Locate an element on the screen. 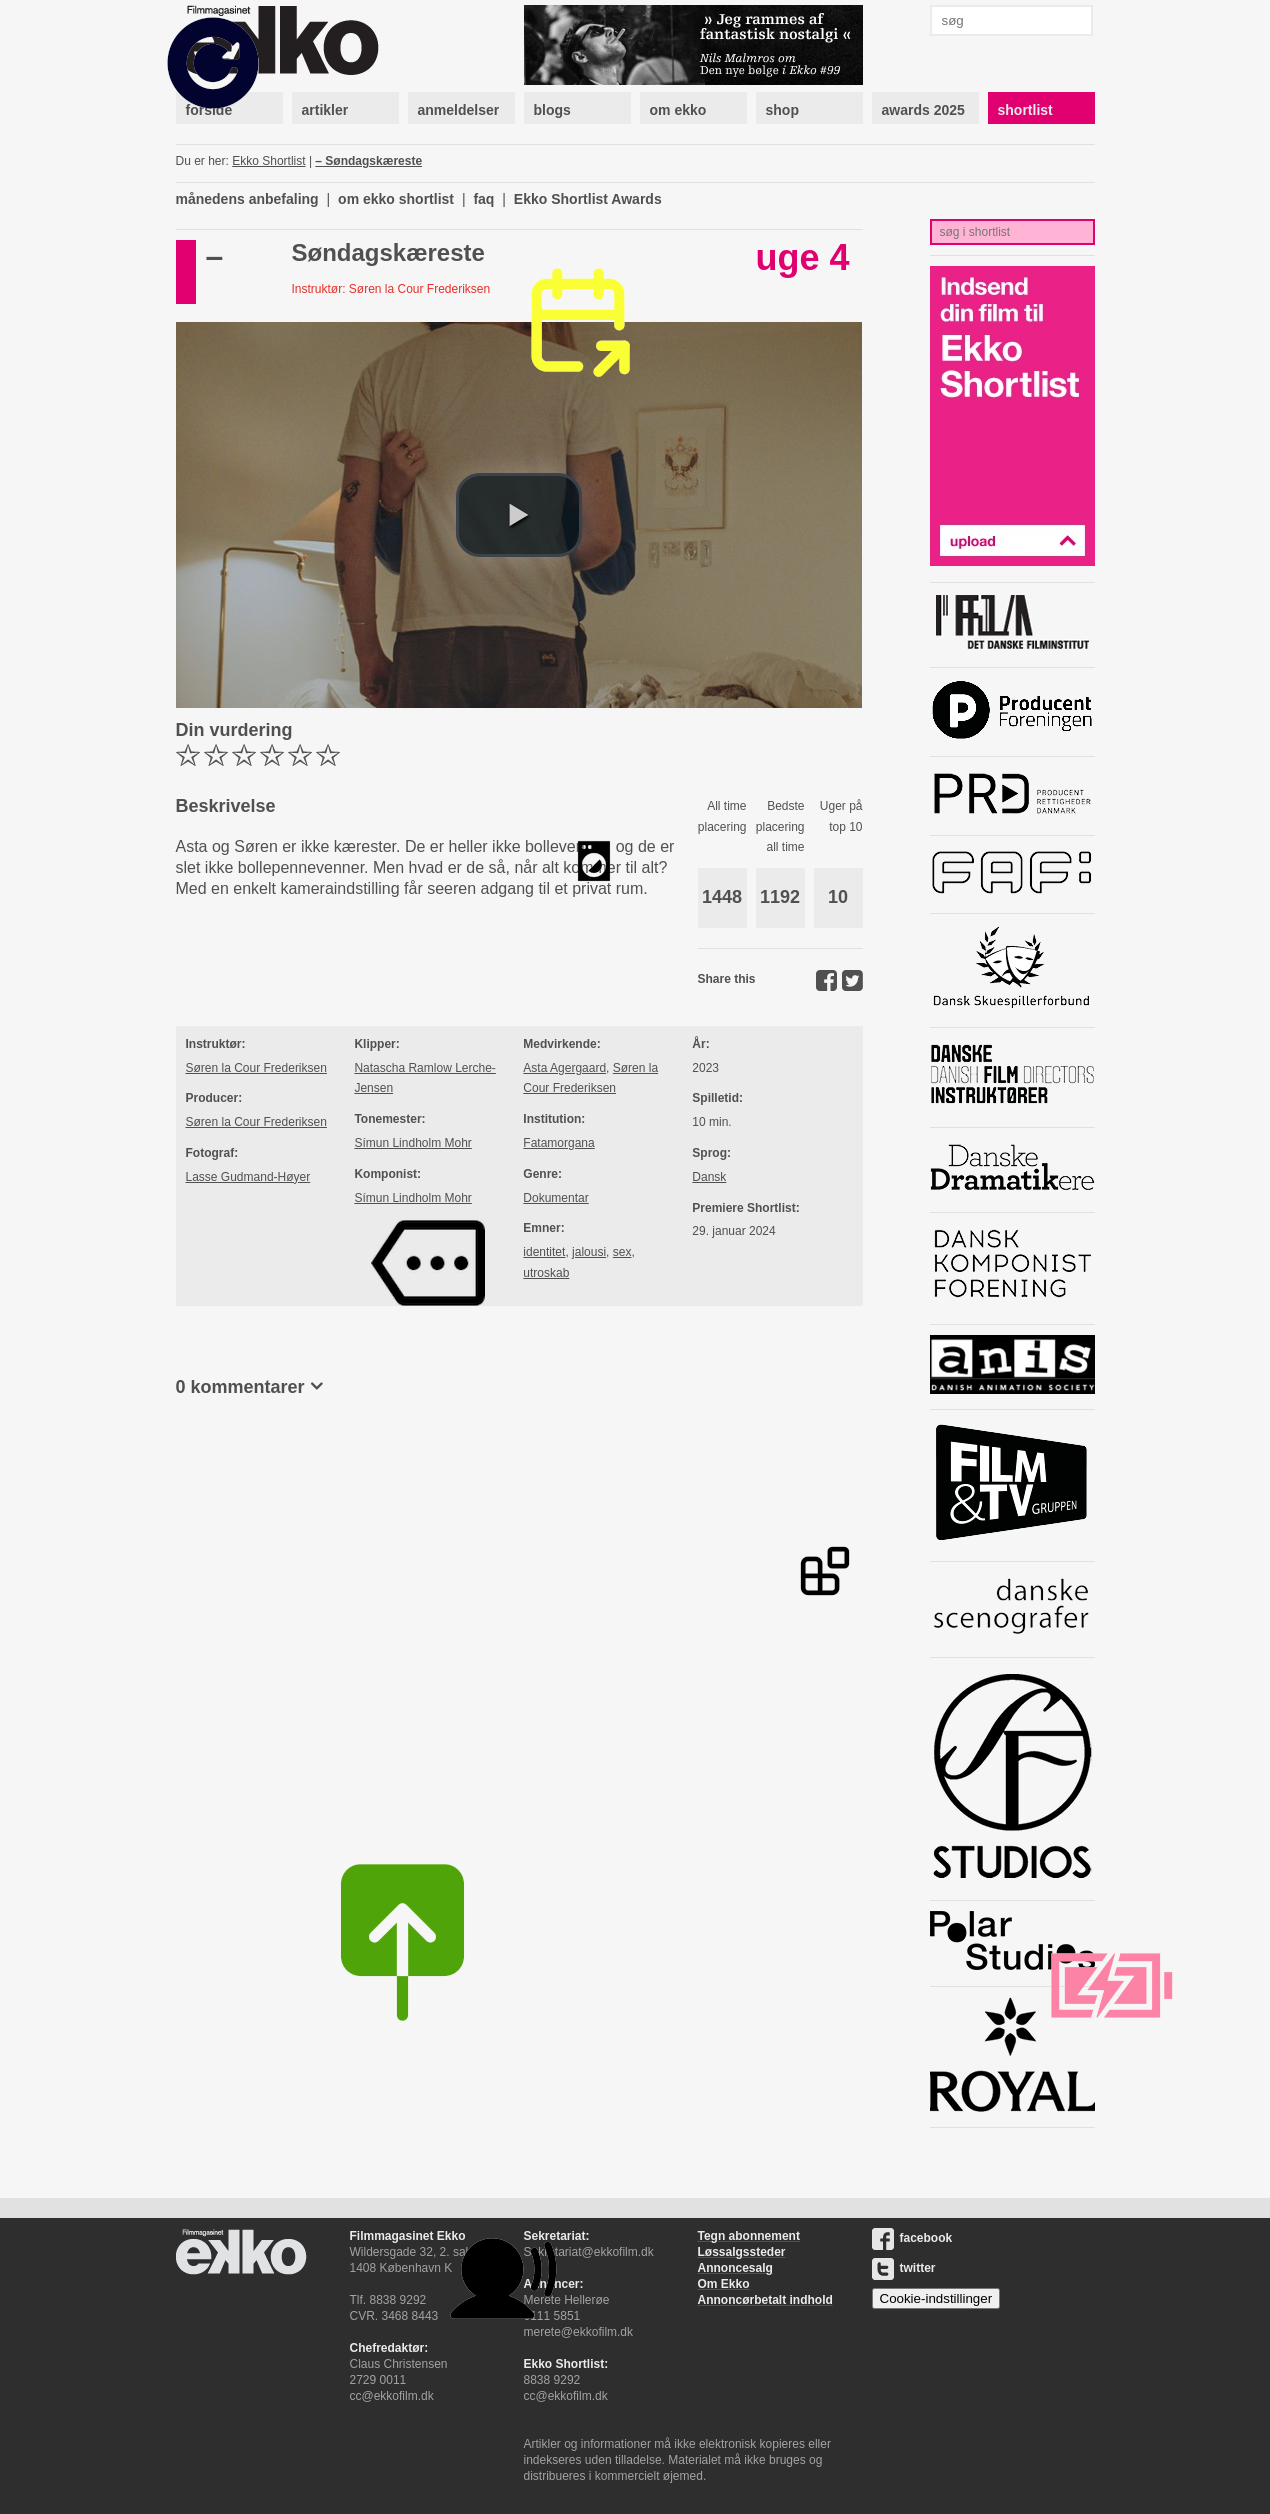  find nearby laundromats or laundry services is located at coordinates (594, 861).